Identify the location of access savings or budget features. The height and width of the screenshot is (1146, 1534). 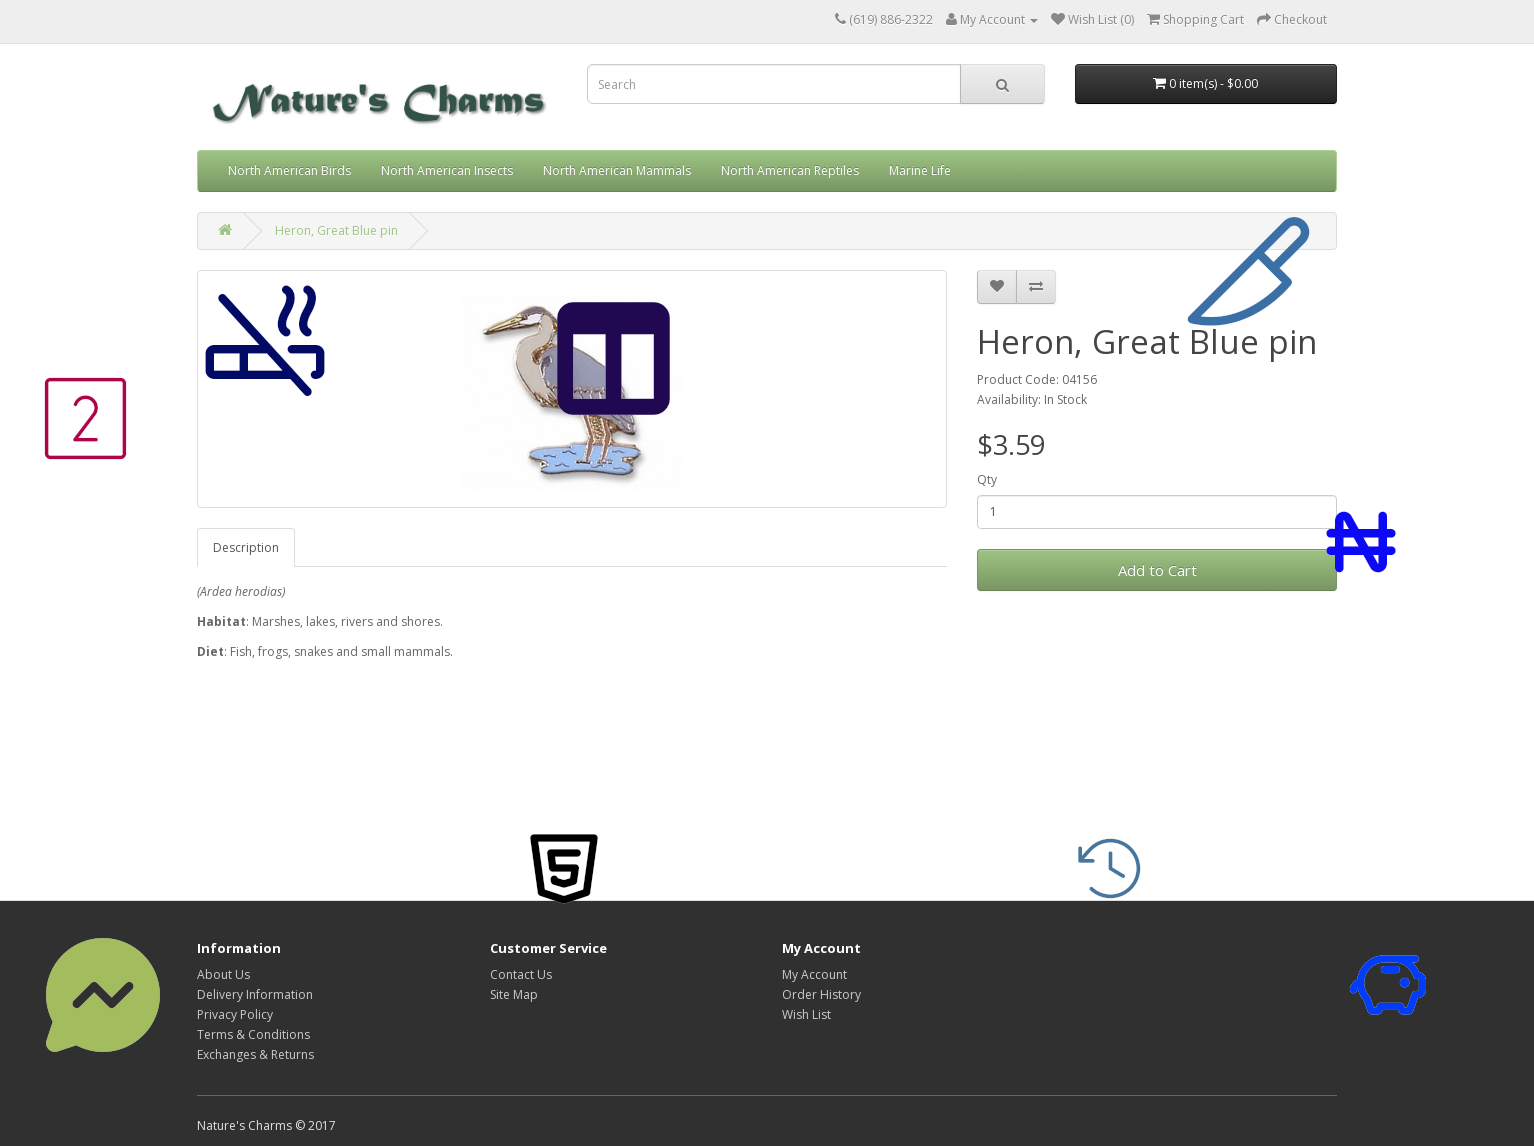
(1388, 985).